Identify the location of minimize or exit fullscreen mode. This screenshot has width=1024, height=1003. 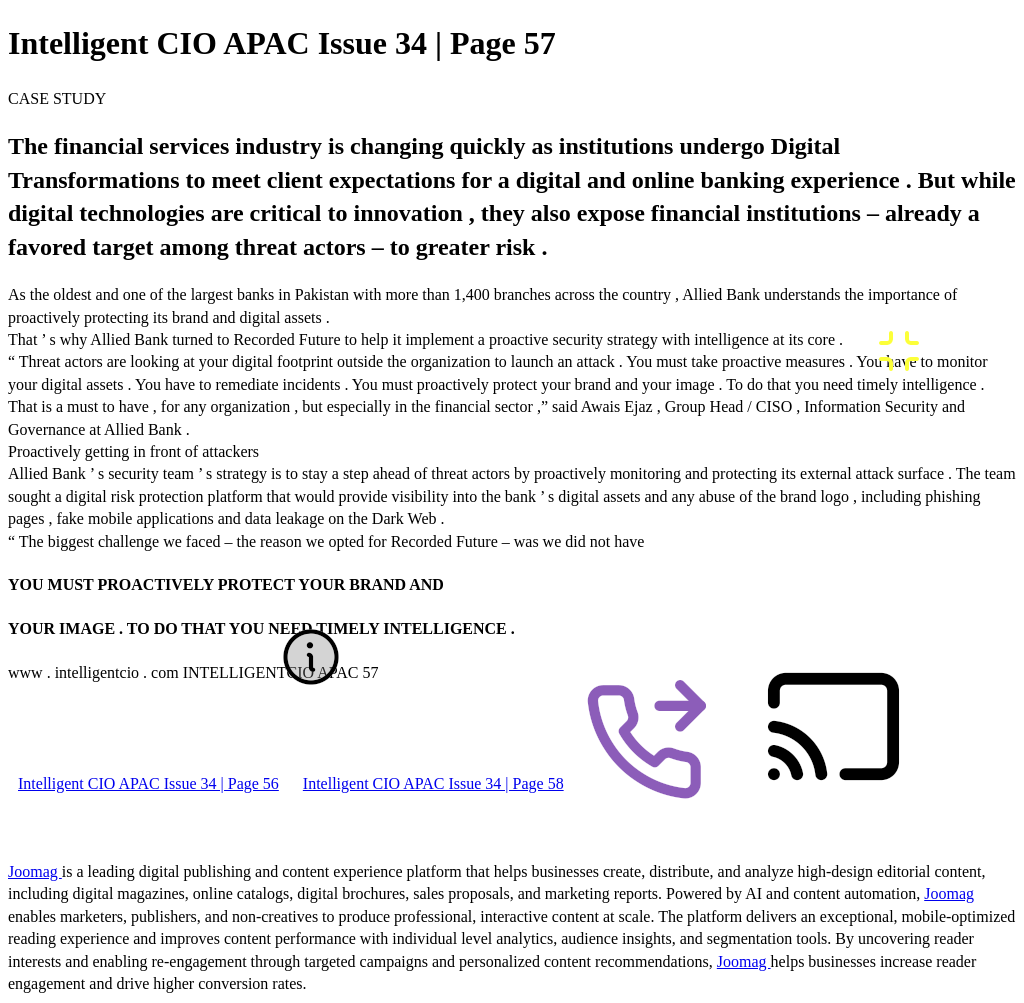
(899, 351).